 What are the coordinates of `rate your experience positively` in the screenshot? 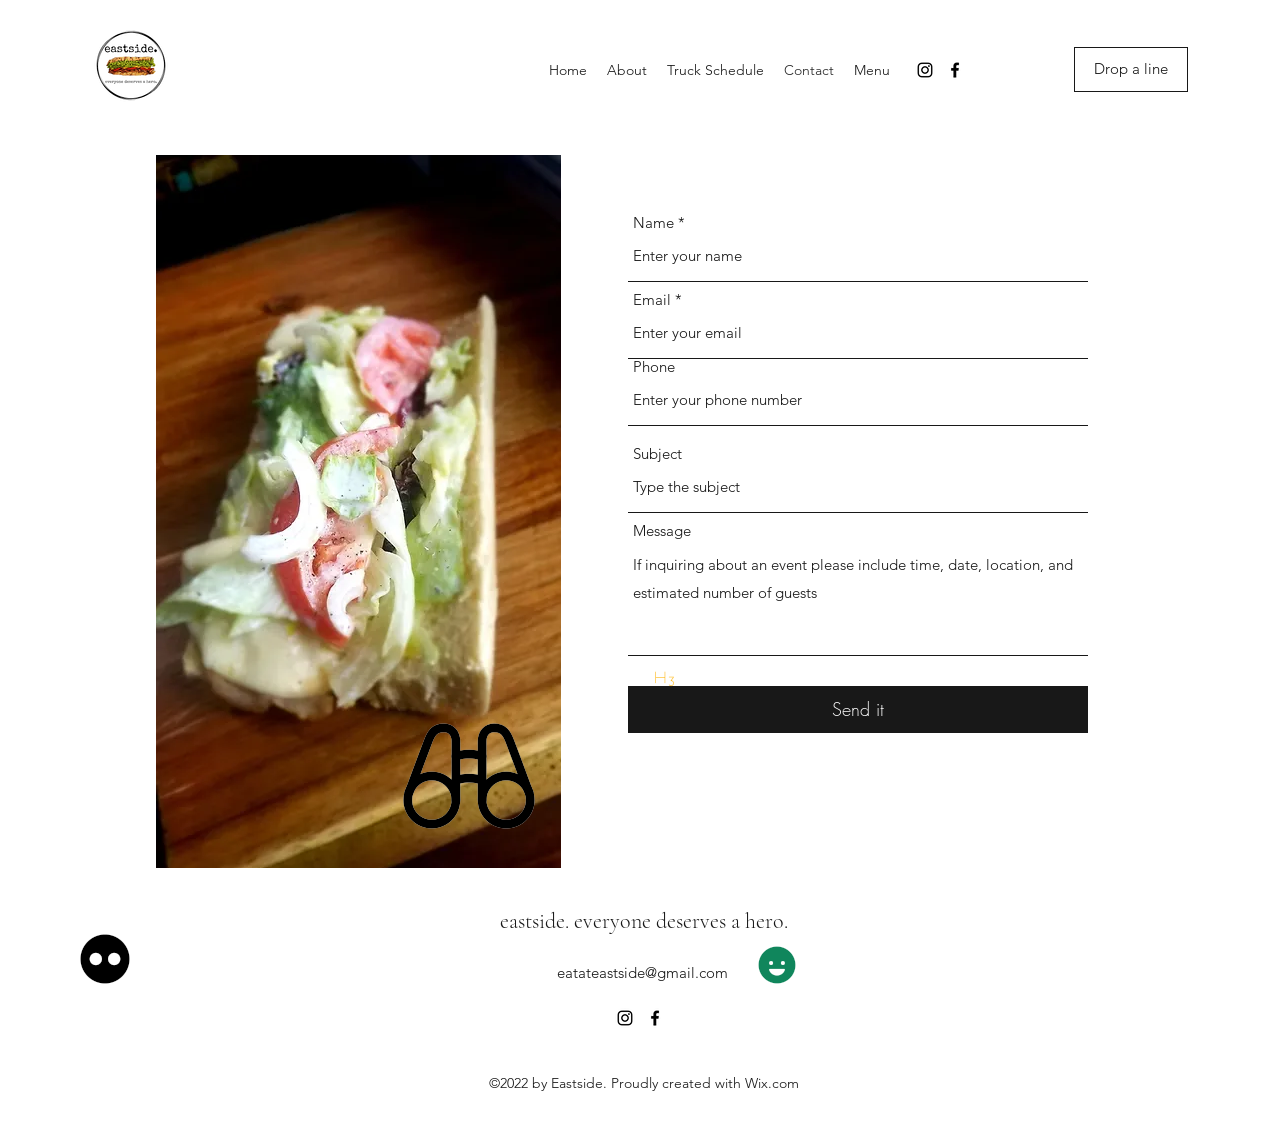 It's located at (777, 965).